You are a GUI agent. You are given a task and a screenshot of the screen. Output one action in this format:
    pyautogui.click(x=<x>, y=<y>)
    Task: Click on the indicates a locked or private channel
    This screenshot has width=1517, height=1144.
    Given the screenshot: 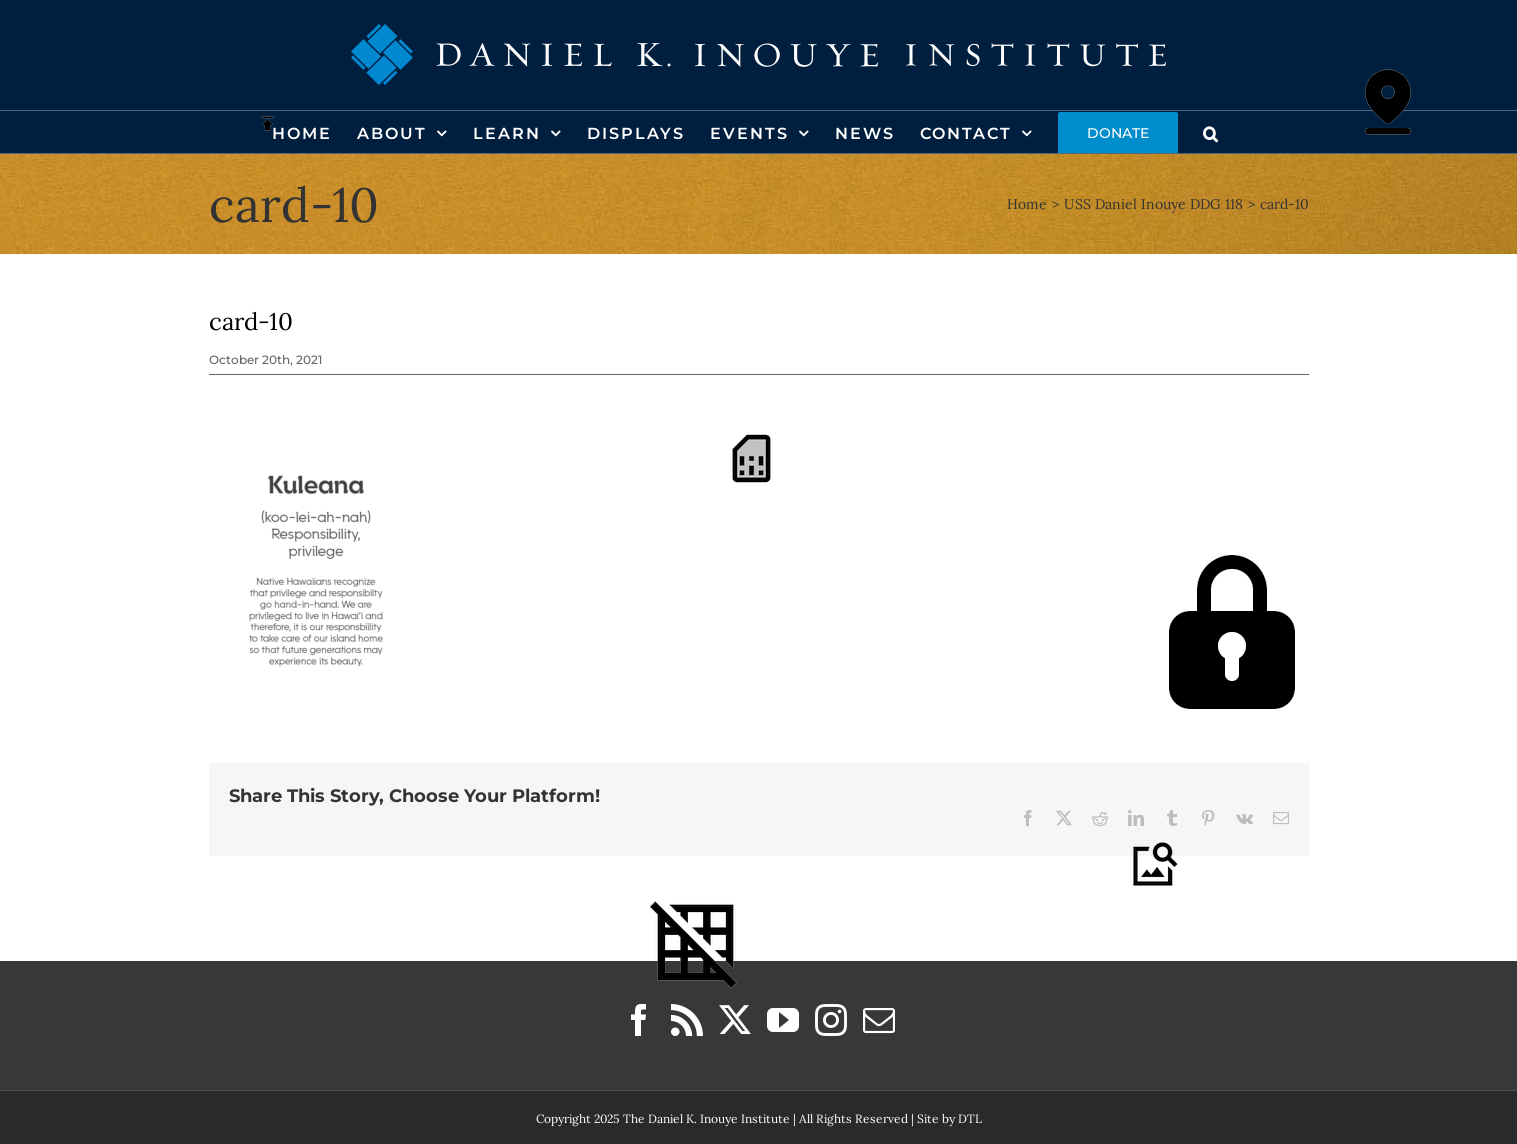 What is the action you would take?
    pyautogui.click(x=1232, y=632)
    